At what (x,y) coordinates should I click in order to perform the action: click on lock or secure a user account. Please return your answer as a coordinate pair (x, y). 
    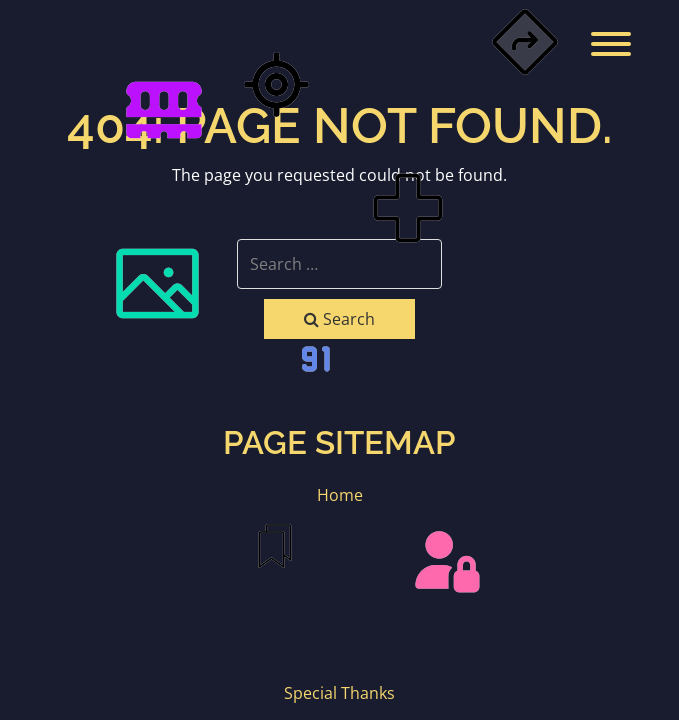
    Looking at the image, I should click on (446, 559).